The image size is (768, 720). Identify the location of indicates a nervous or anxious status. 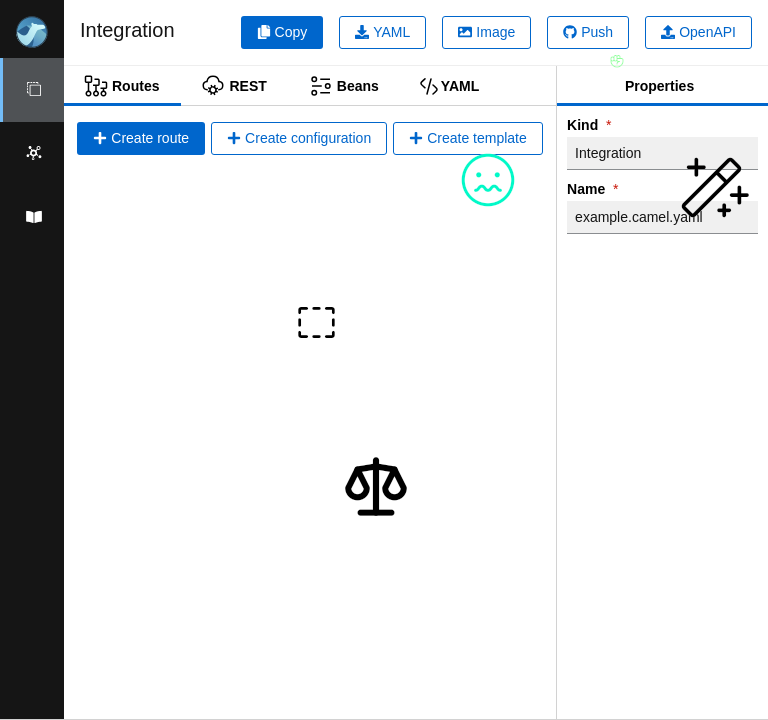
(488, 180).